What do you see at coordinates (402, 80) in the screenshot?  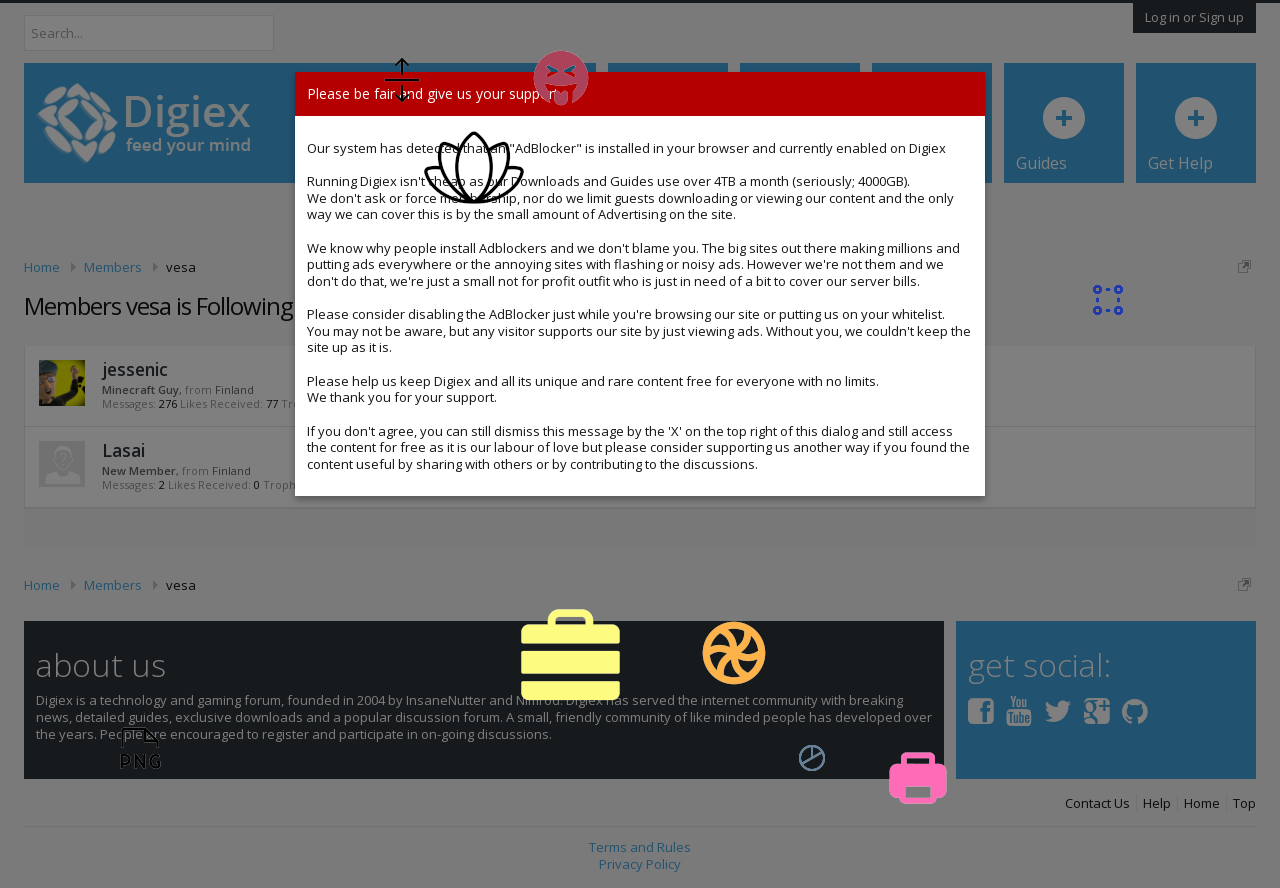 I see `expand content vertically` at bounding box center [402, 80].